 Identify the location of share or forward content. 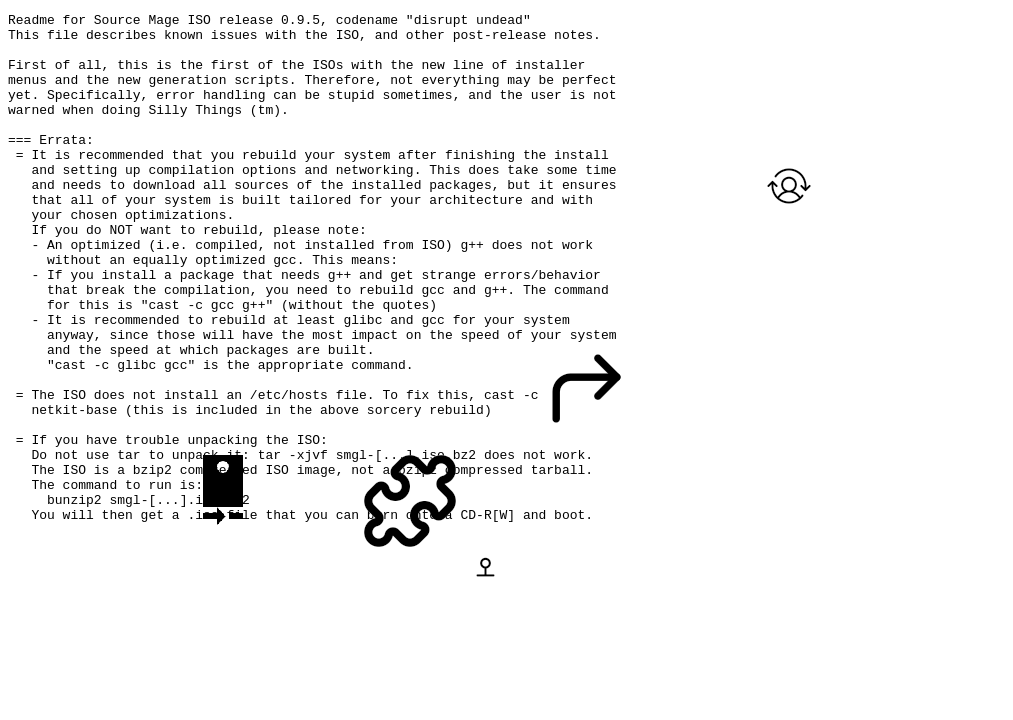
(586, 388).